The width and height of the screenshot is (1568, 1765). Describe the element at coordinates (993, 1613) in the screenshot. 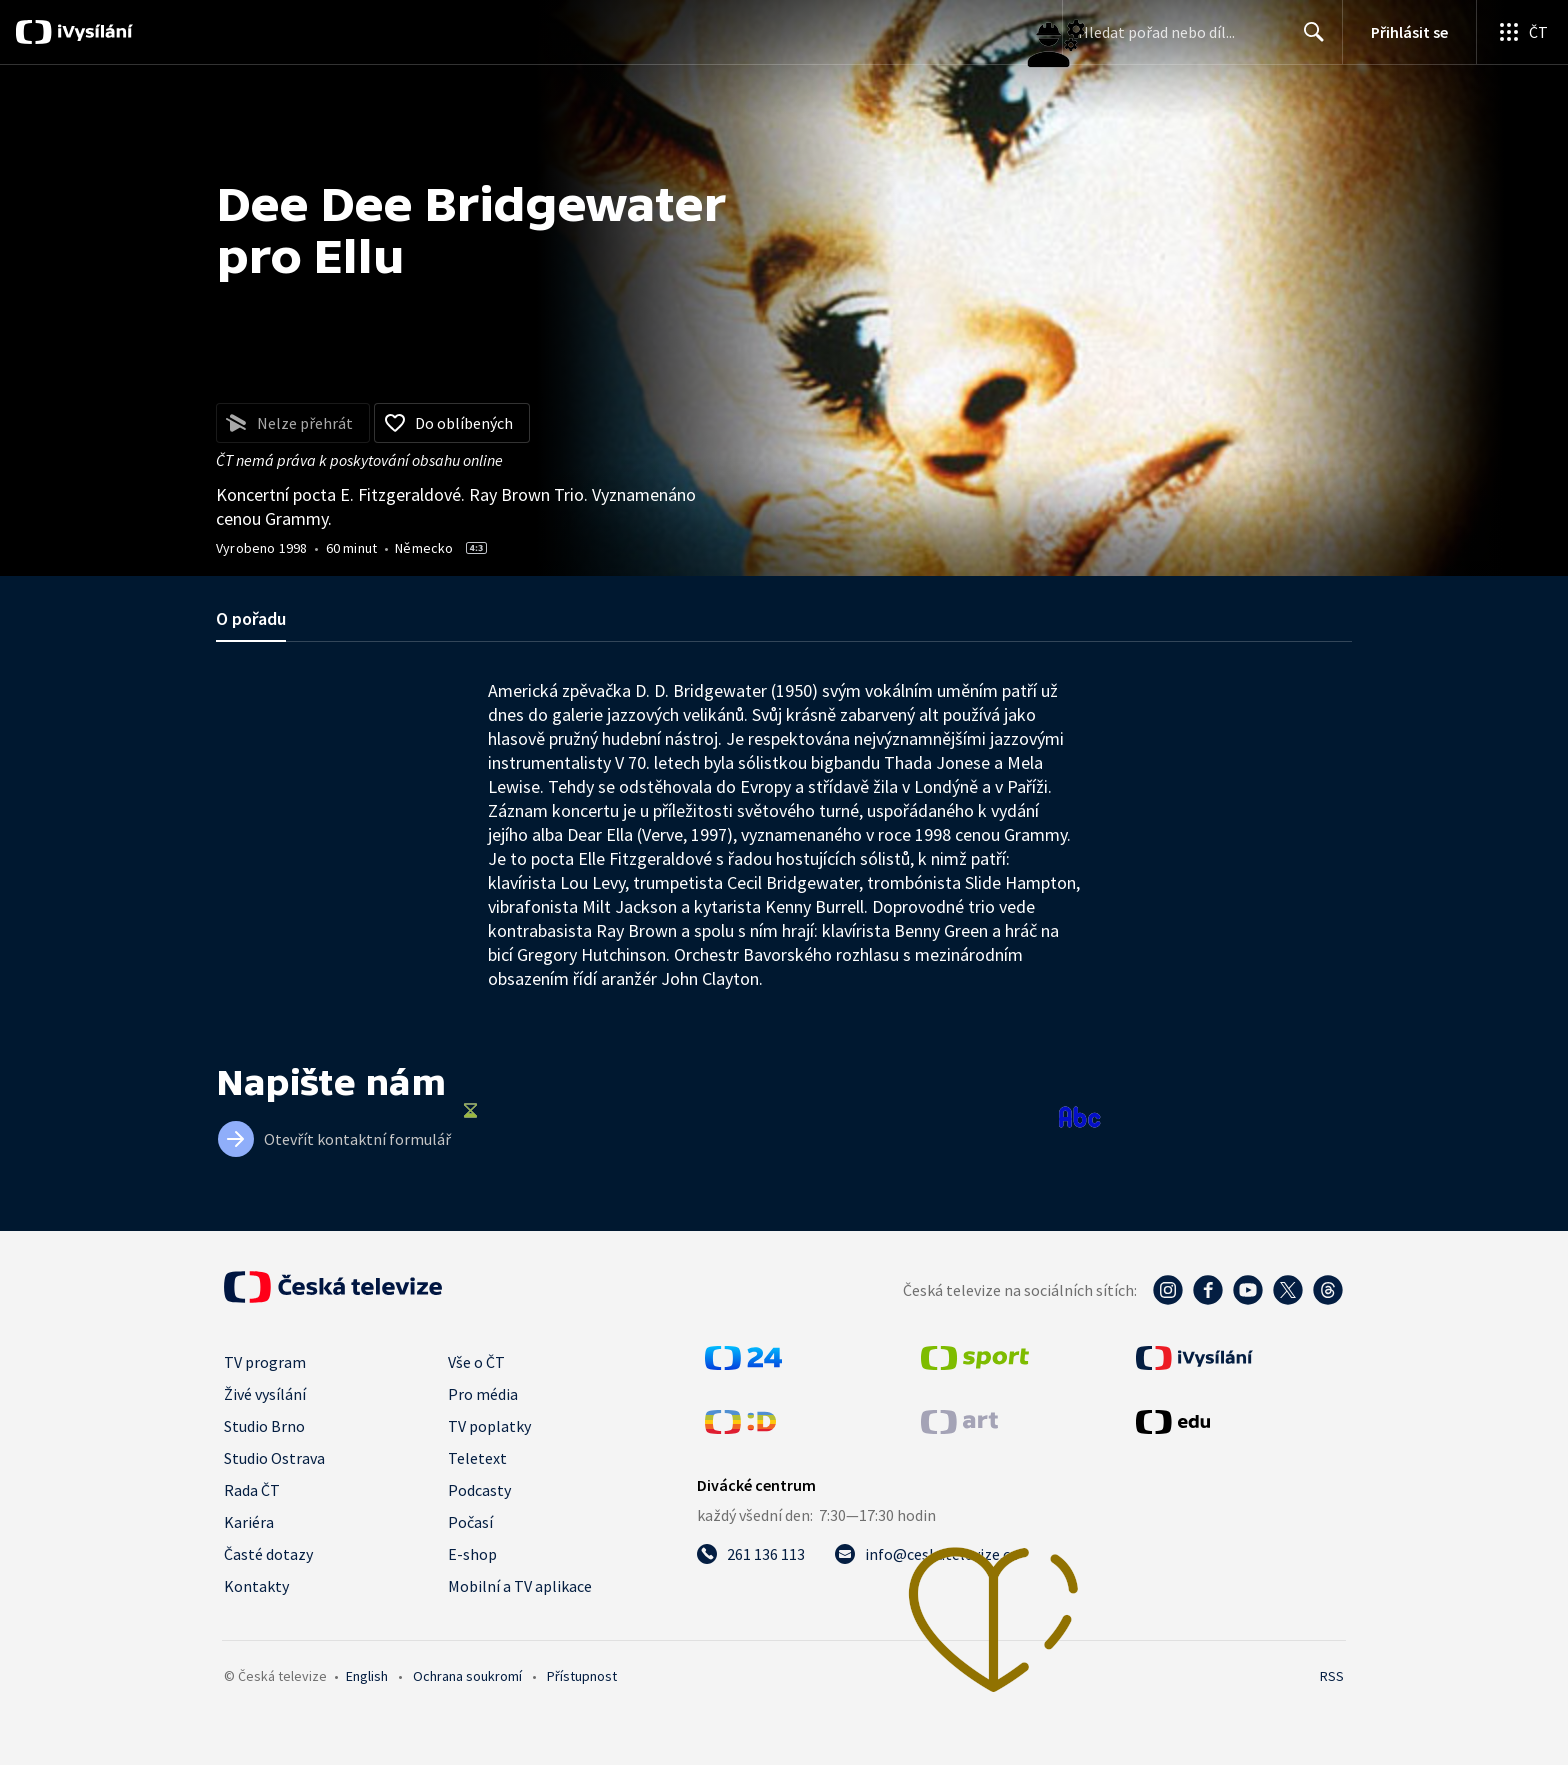

I see `indicates partial like or favorite status` at that location.